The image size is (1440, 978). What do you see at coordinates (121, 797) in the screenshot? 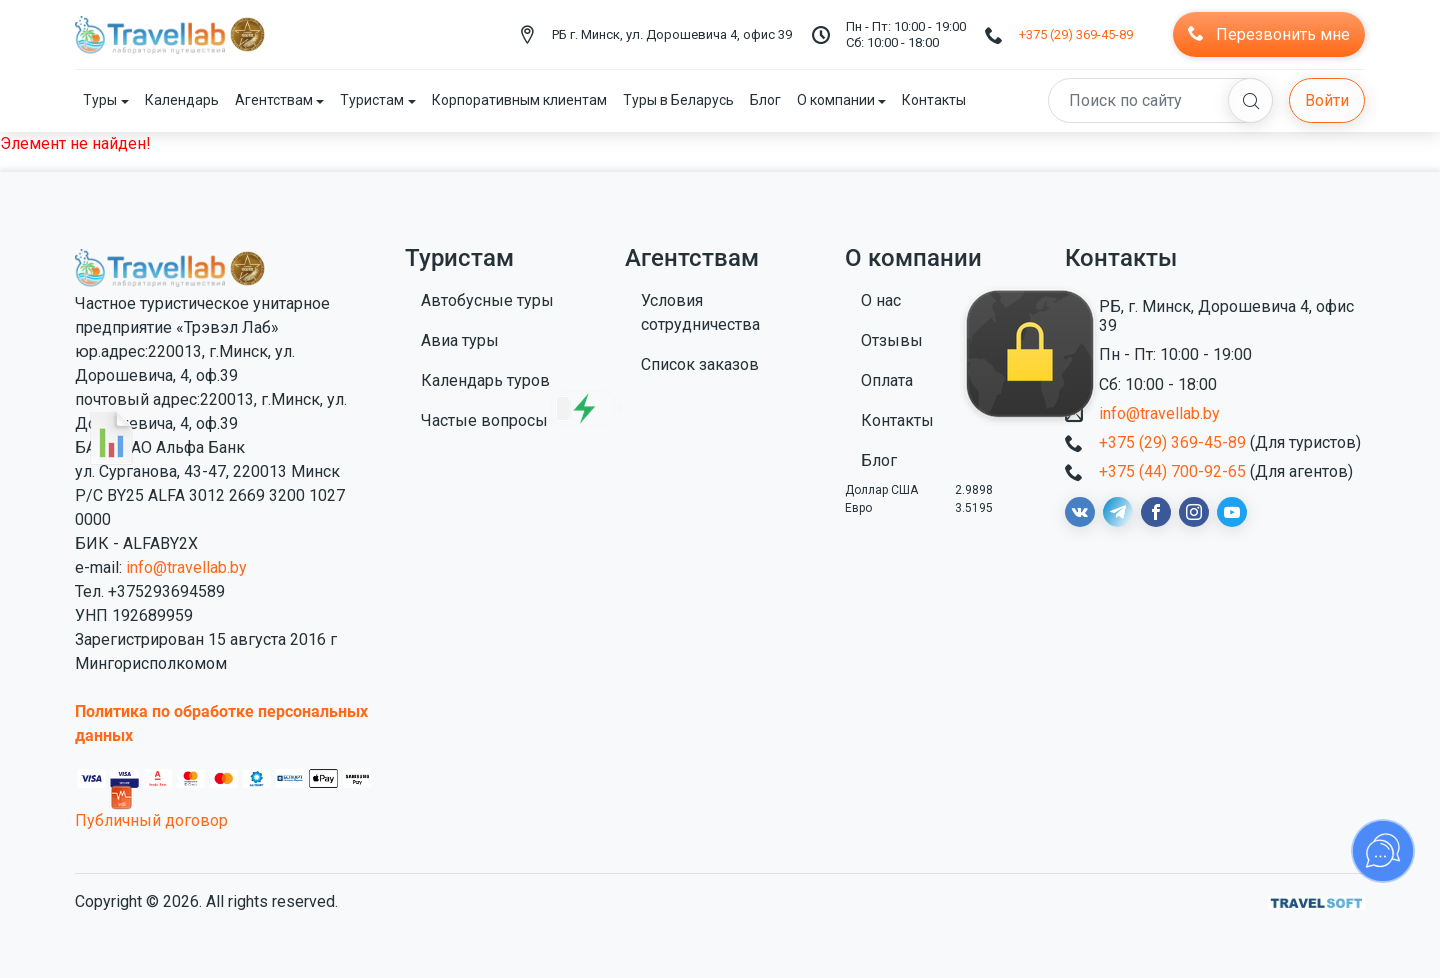
I see `VirtualBox disk image file` at bounding box center [121, 797].